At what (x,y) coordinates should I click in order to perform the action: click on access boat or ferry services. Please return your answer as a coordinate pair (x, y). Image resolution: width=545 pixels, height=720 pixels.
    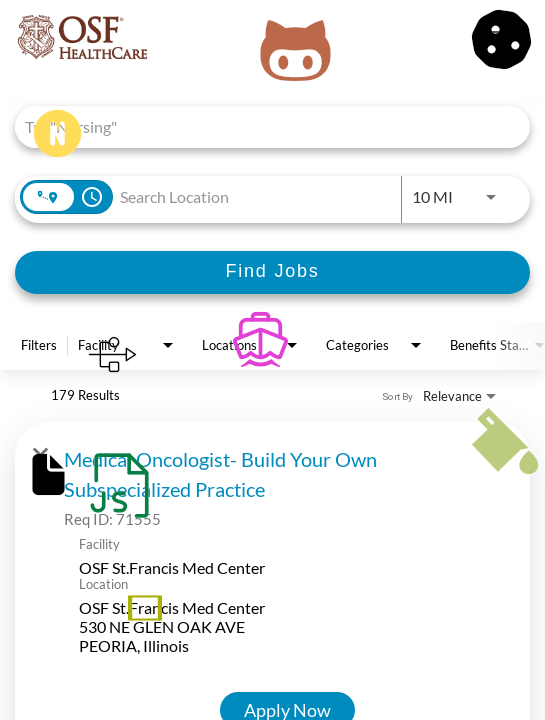
    Looking at the image, I should click on (260, 339).